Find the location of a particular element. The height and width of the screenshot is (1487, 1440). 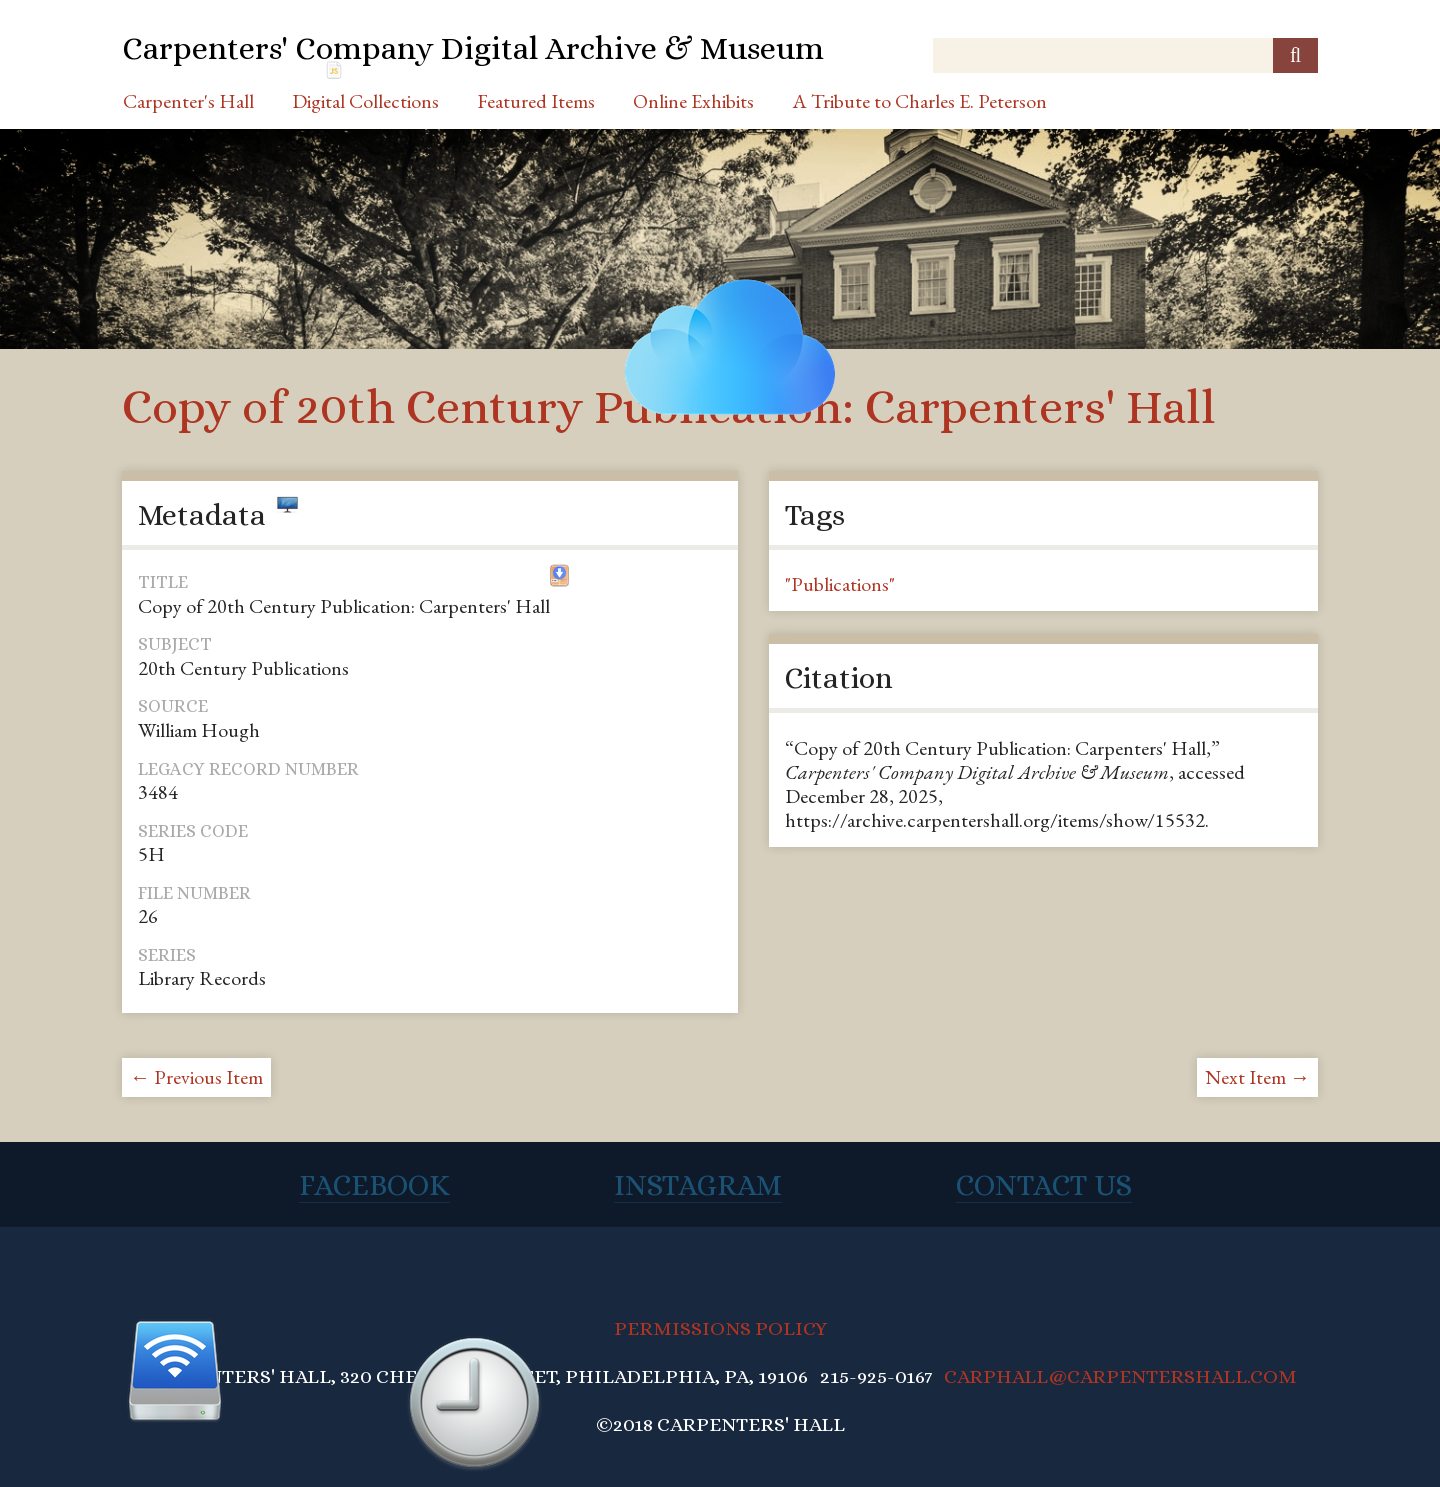

view recently accessed files is located at coordinates (474, 1402).